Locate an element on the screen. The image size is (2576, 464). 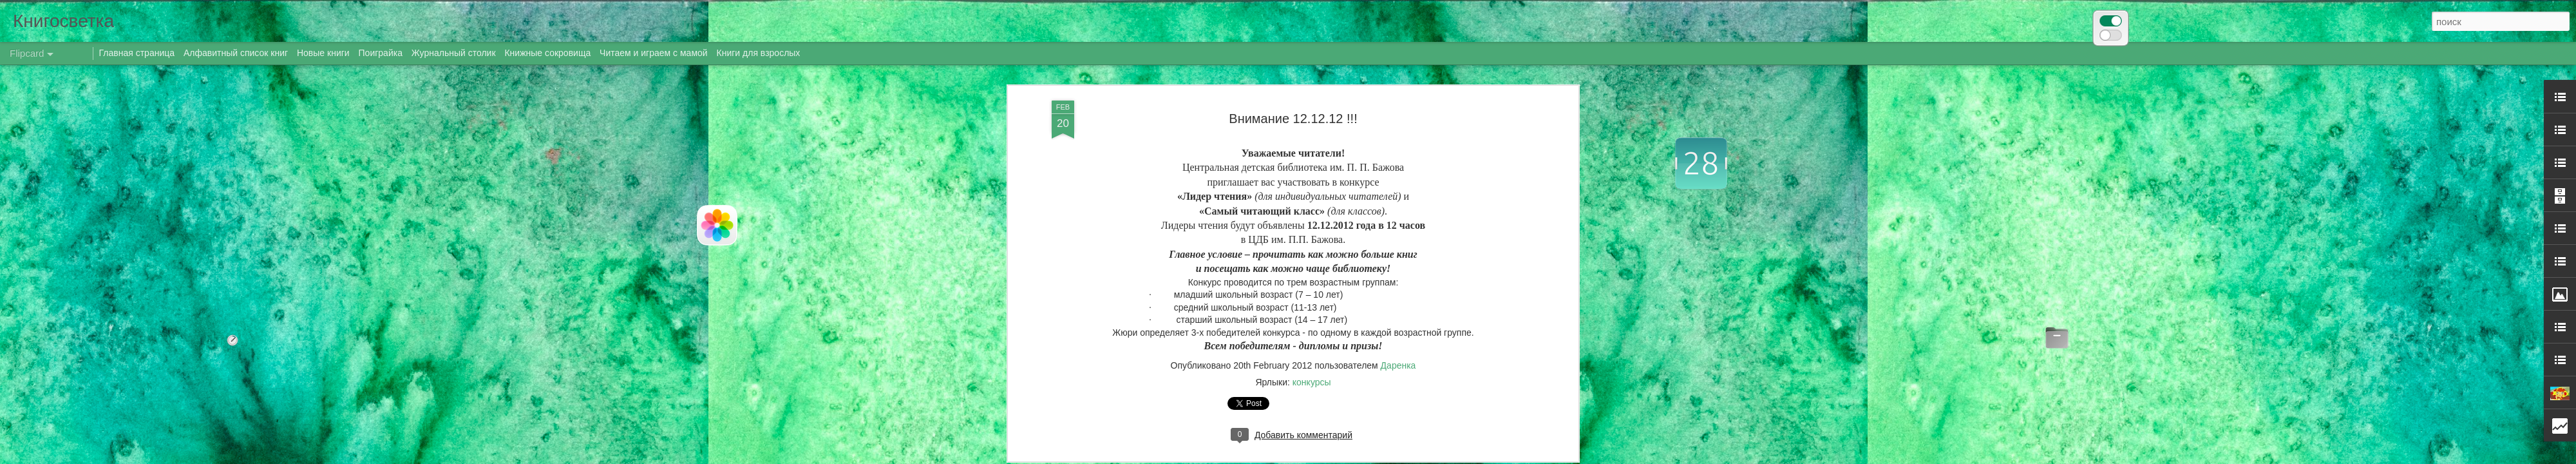
launch sysprof system profiler is located at coordinates (232, 340).